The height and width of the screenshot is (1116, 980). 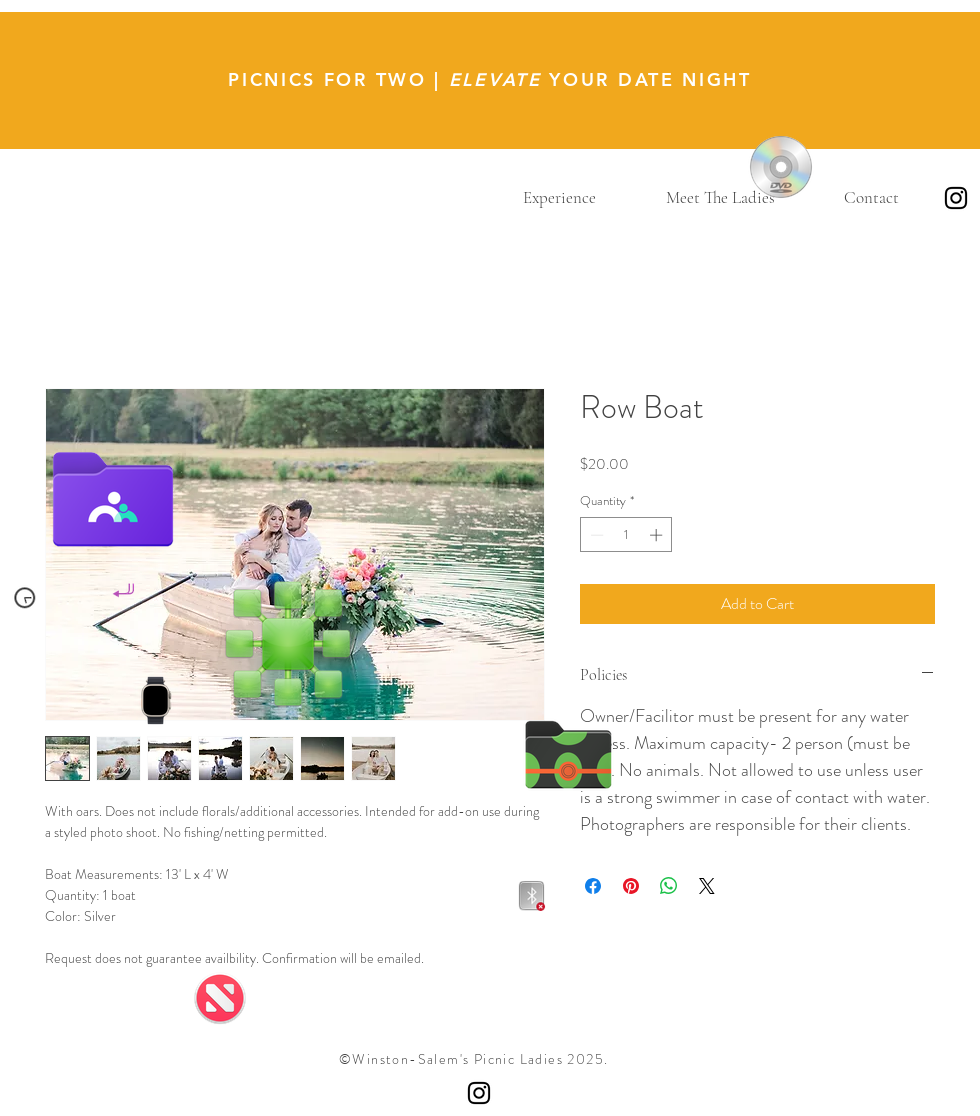 What do you see at coordinates (155, 700) in the screenshot?
I see `apple watch ultra device icon` at bounding box center [155, 700].